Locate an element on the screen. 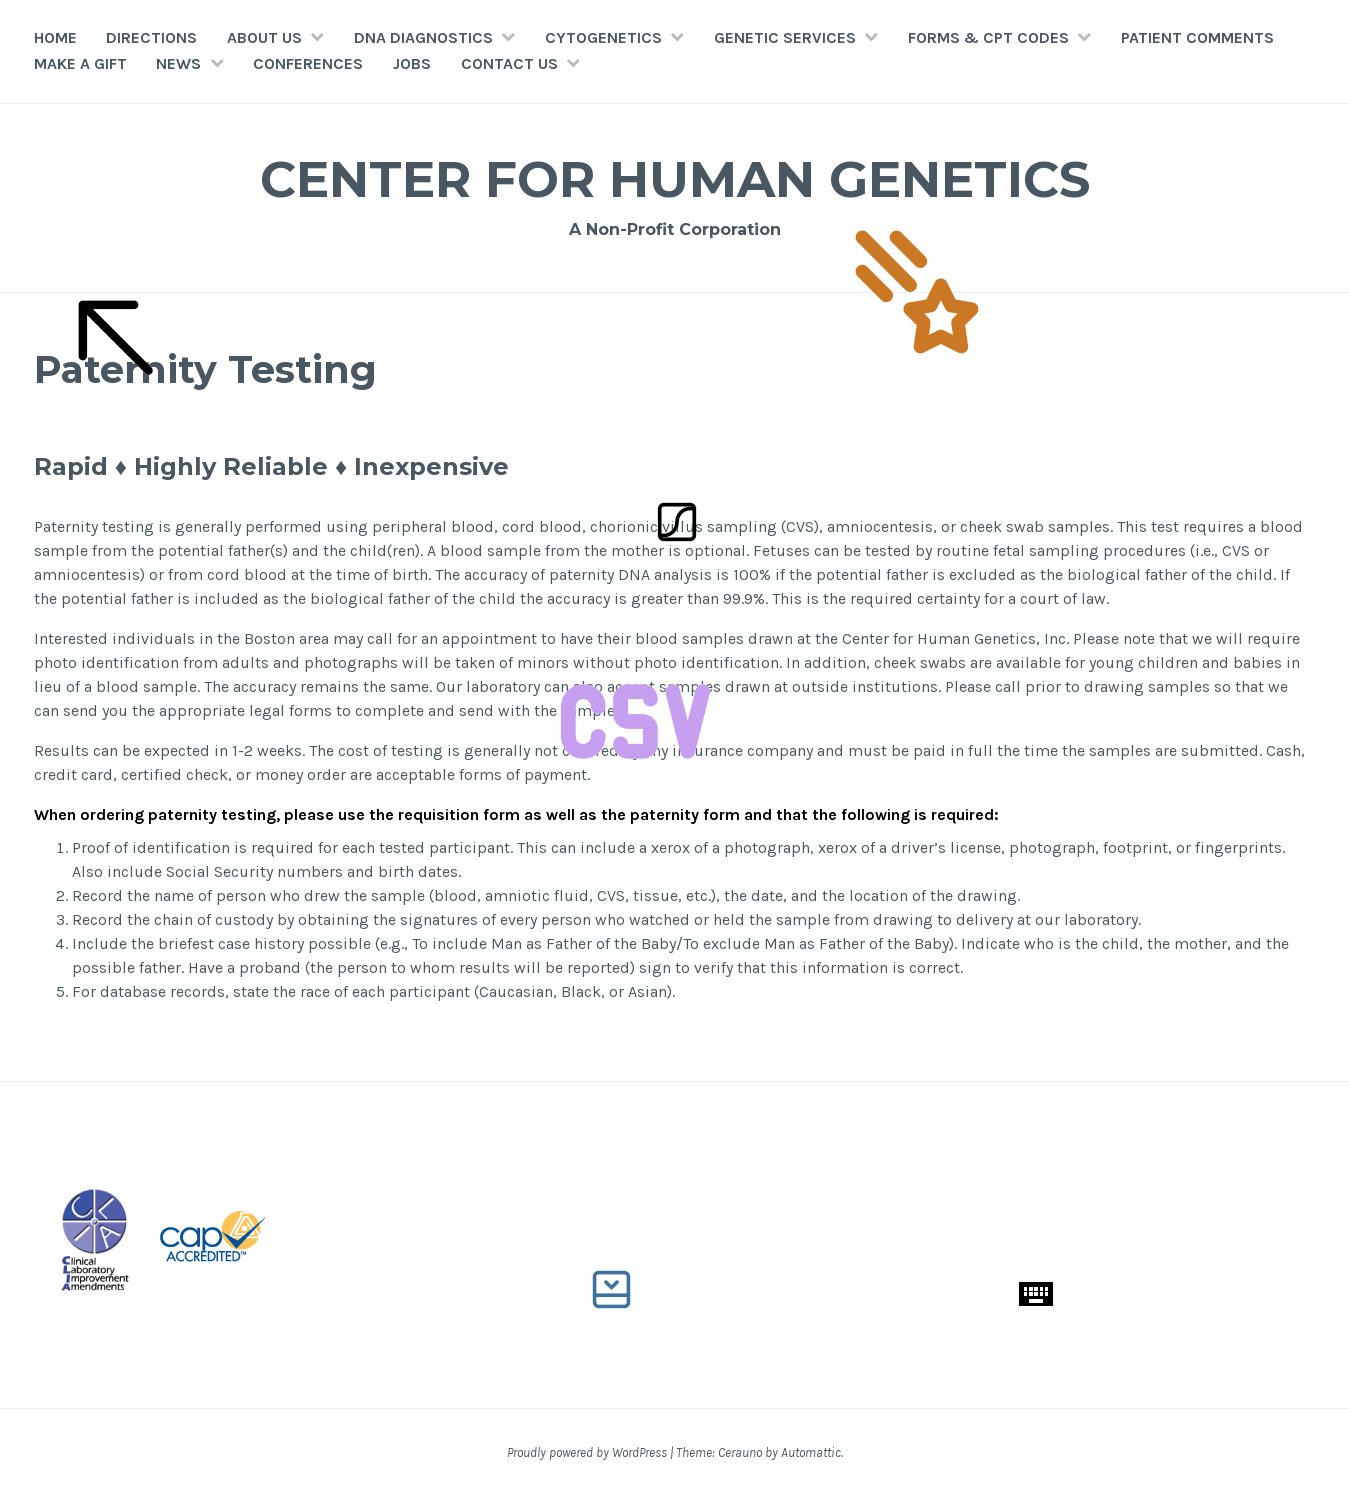 The height and width of the screenshot is (1496, 1349). indicates a trending or rising item is located at coordinates (917, 292).